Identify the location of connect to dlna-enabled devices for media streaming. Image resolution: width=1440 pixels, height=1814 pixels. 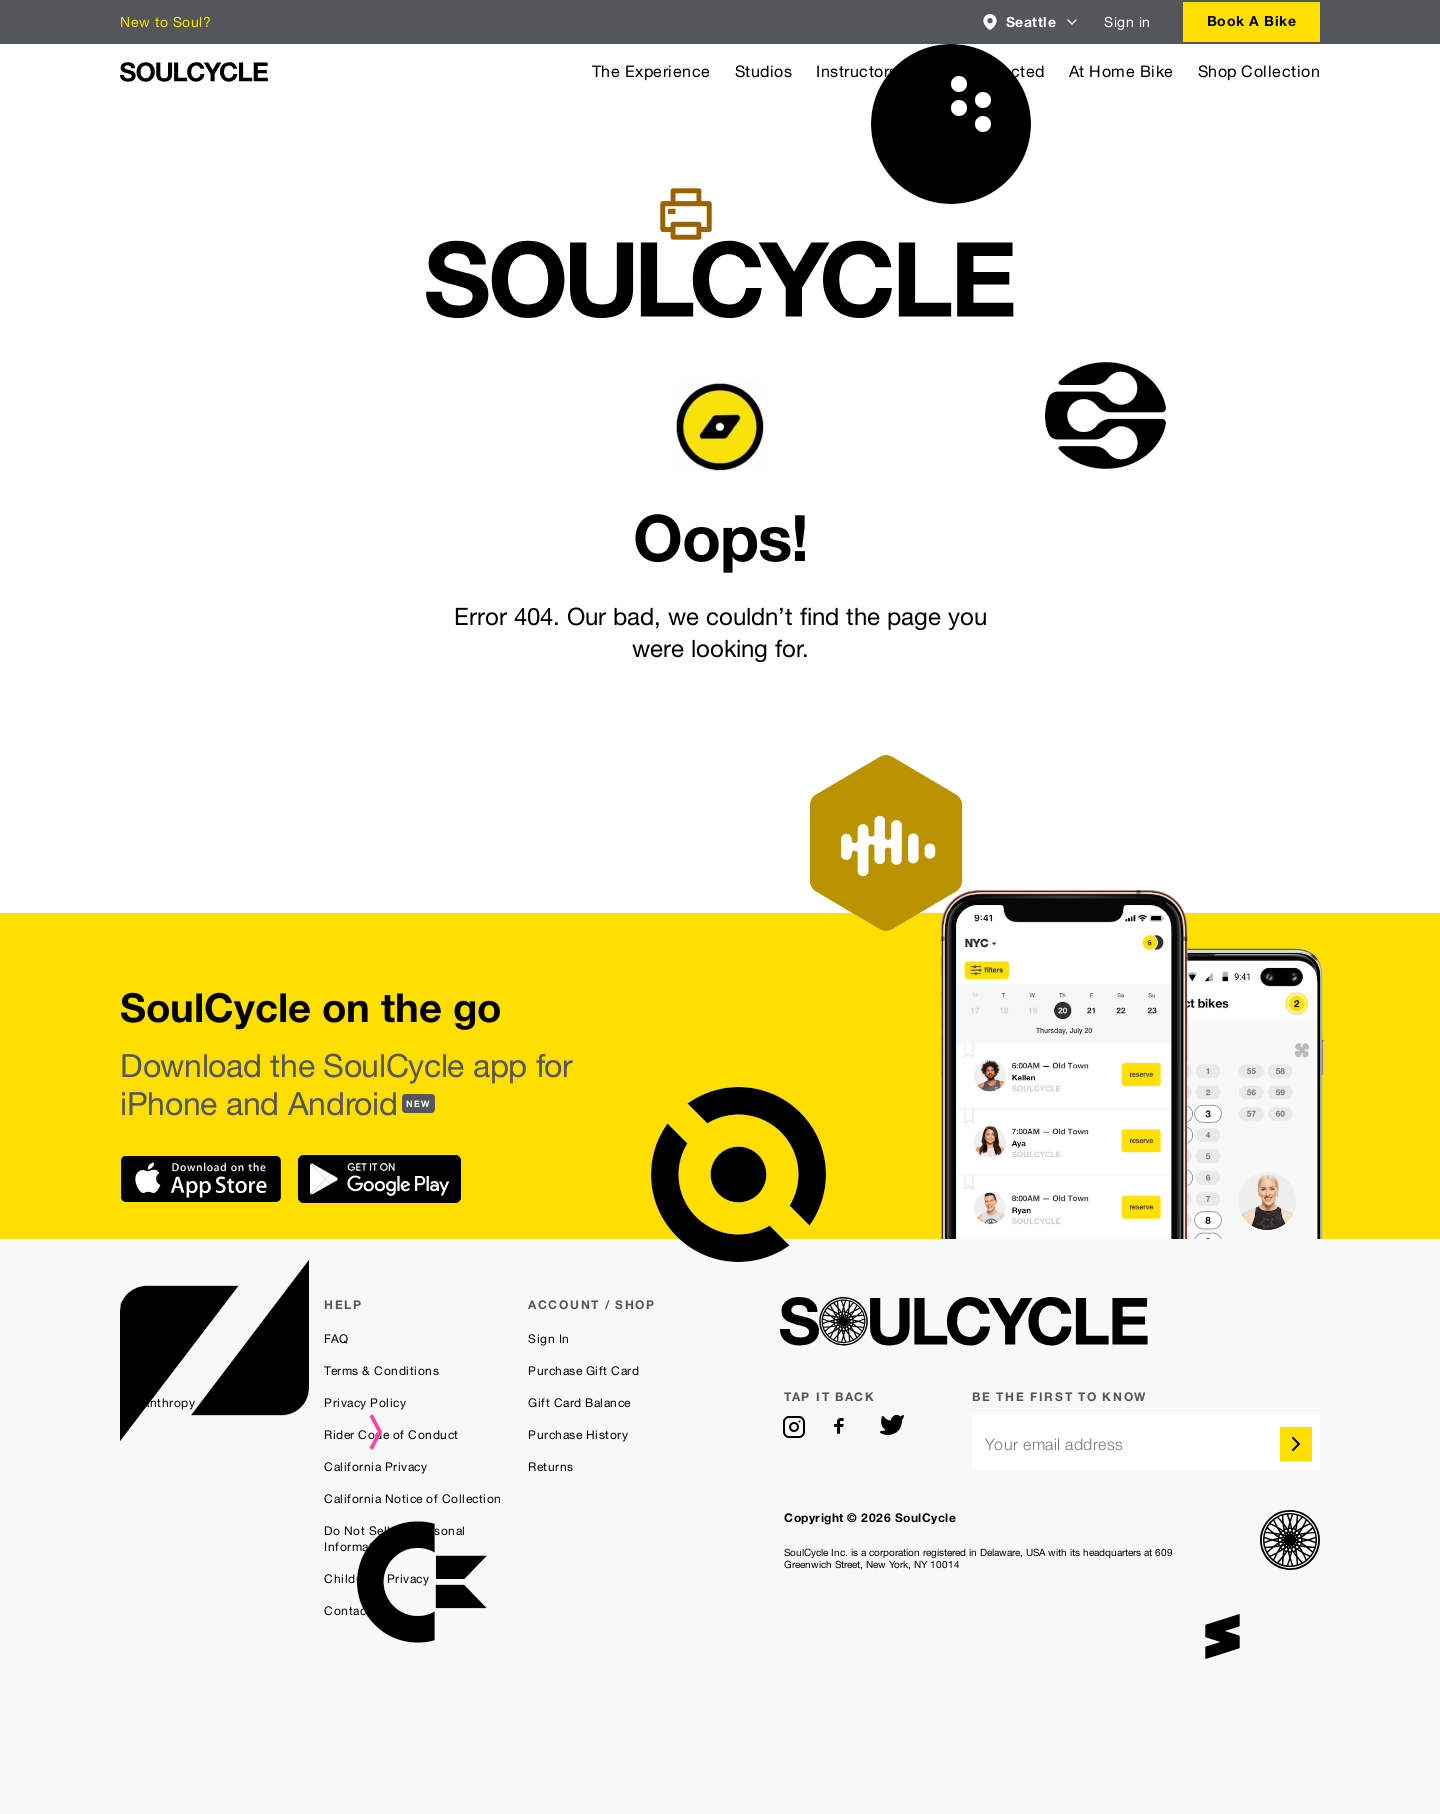
(1105, 415).